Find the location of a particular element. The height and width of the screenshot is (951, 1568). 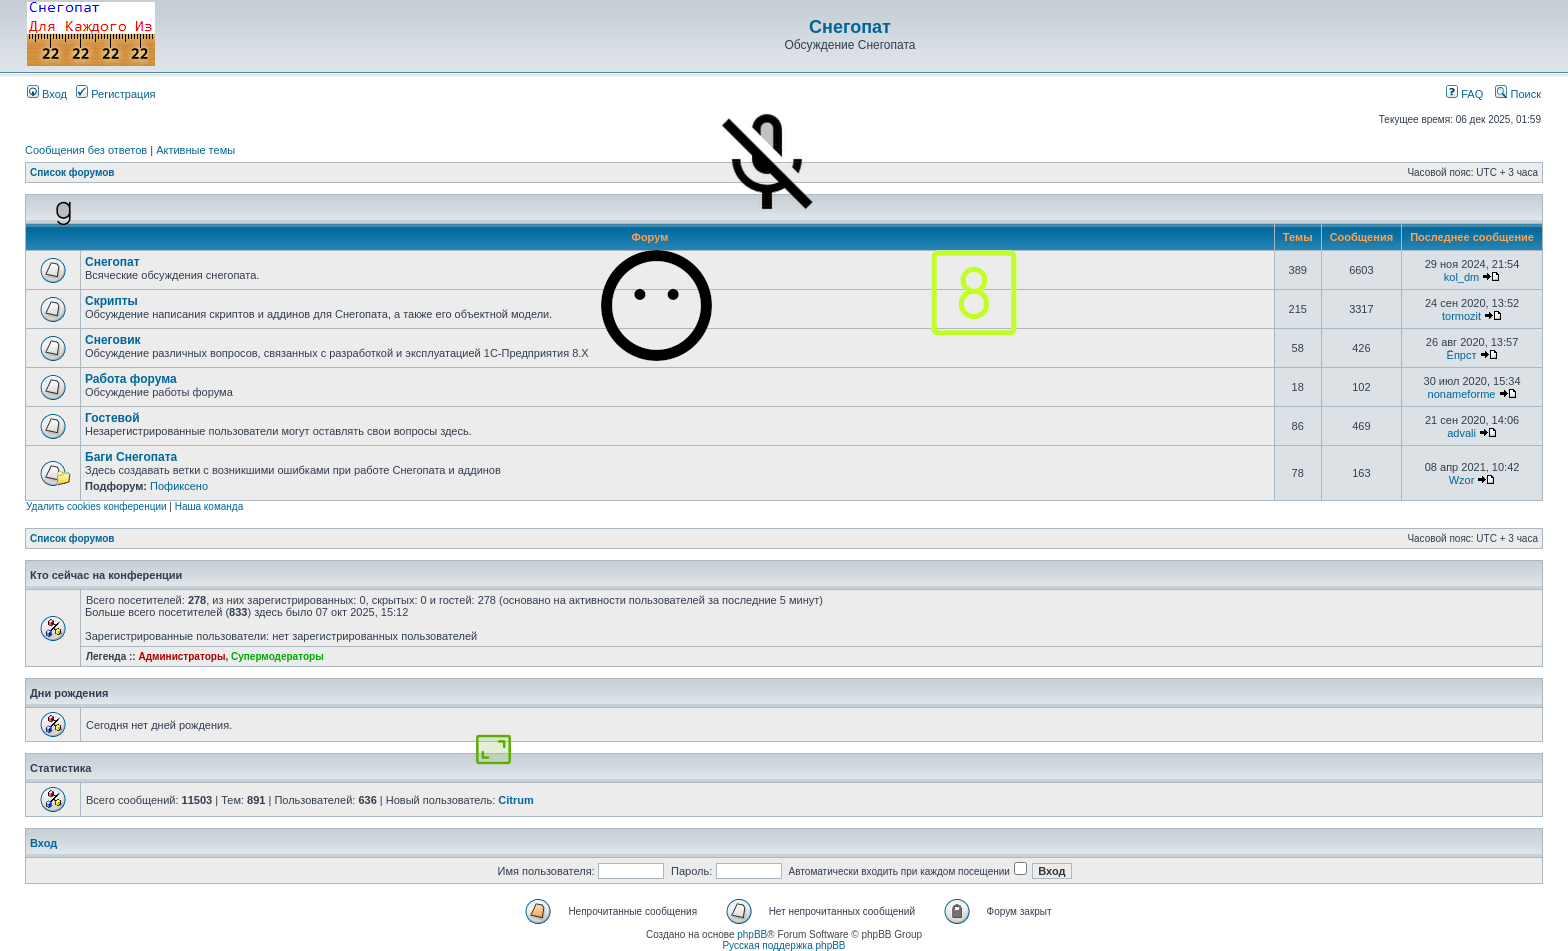

mute your microphone is located at coordinates (767, 164).